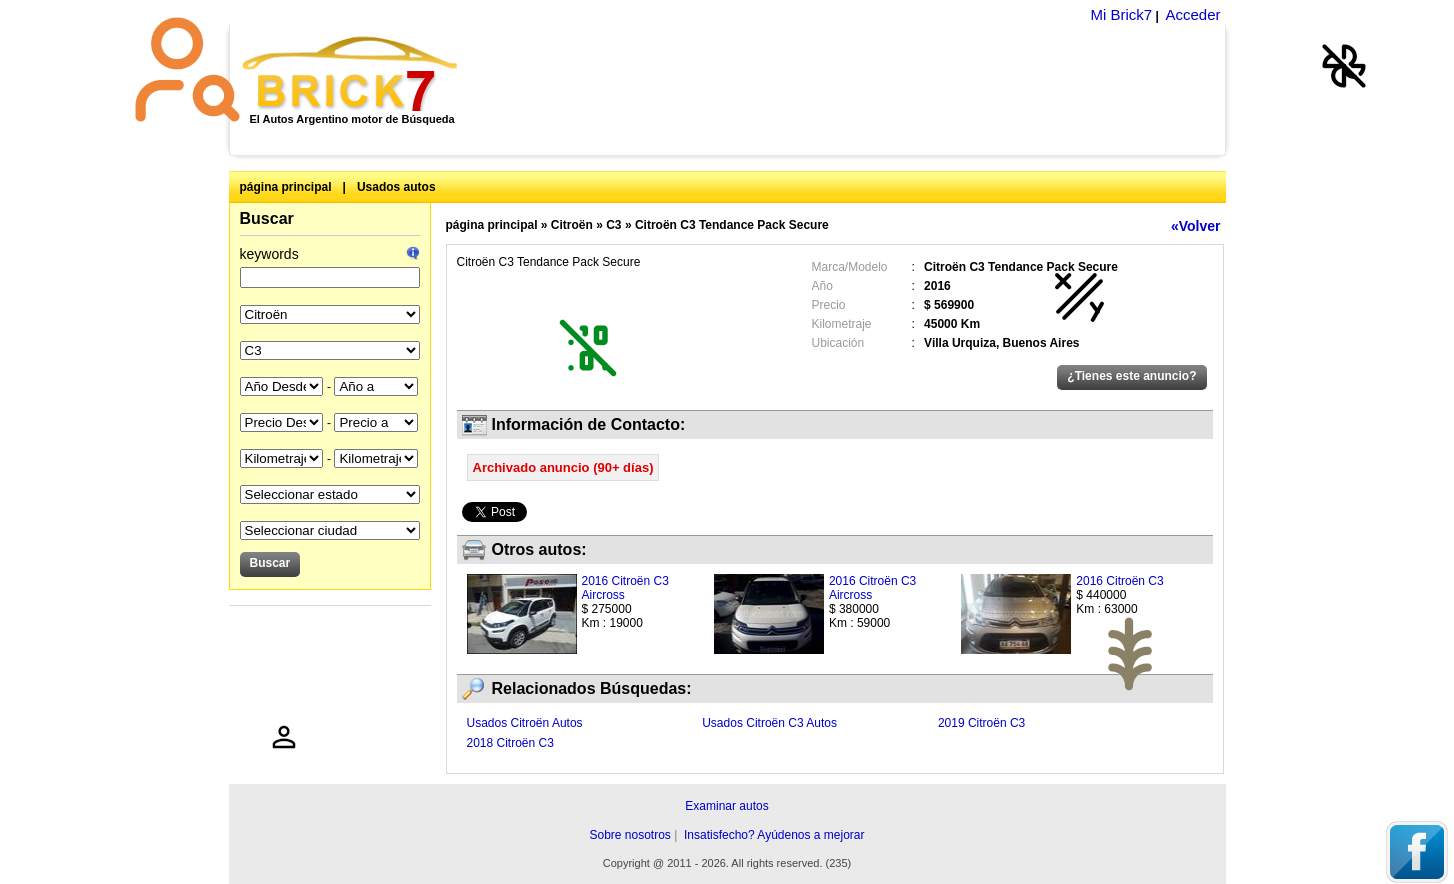 This screenshot has width=1454, height=884. I want to click on view your profile, so click(284, 737).